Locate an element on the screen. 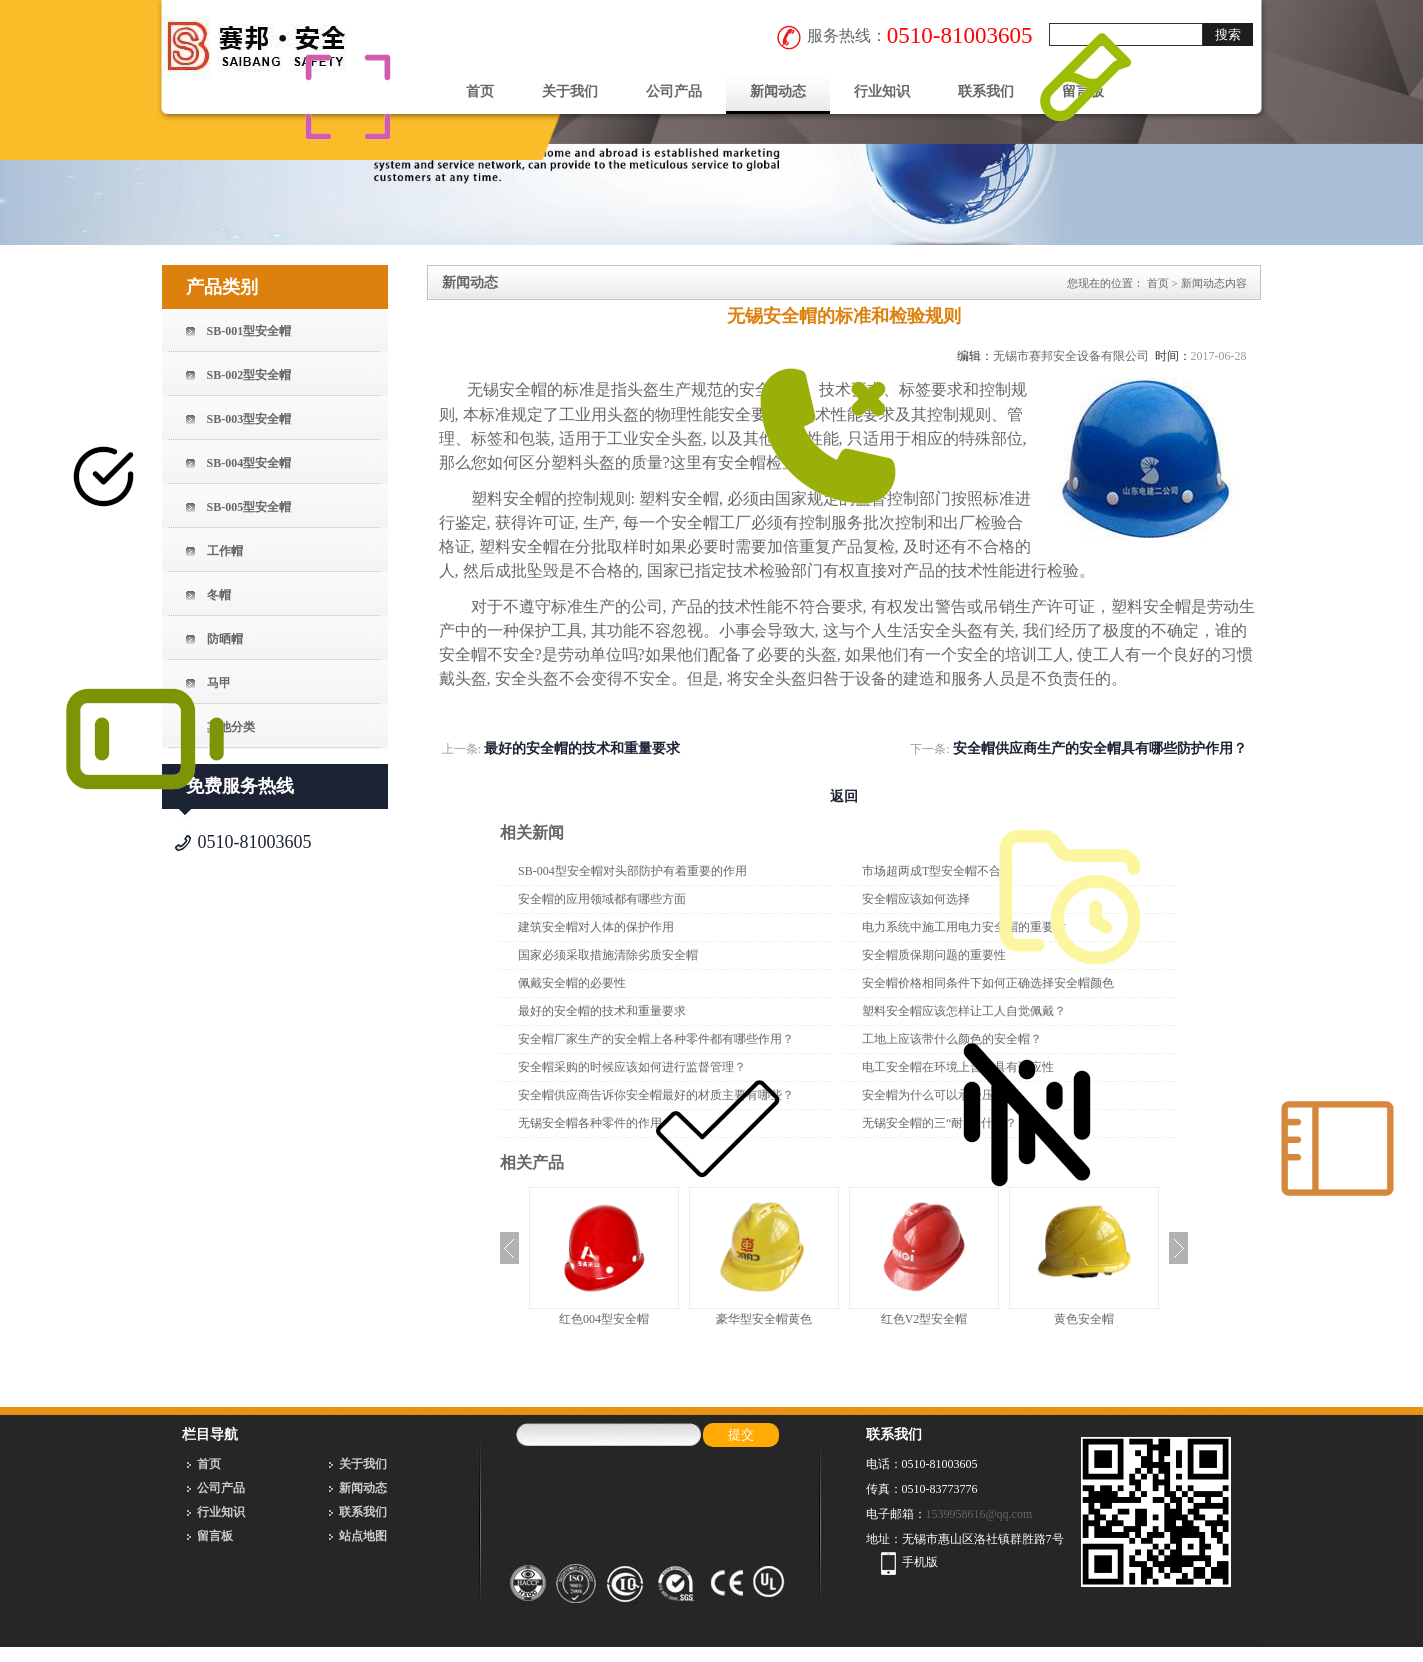 This screenshot has height=1662, width=1423. expand to fullscreen mode is located at coordinates (348, 97).